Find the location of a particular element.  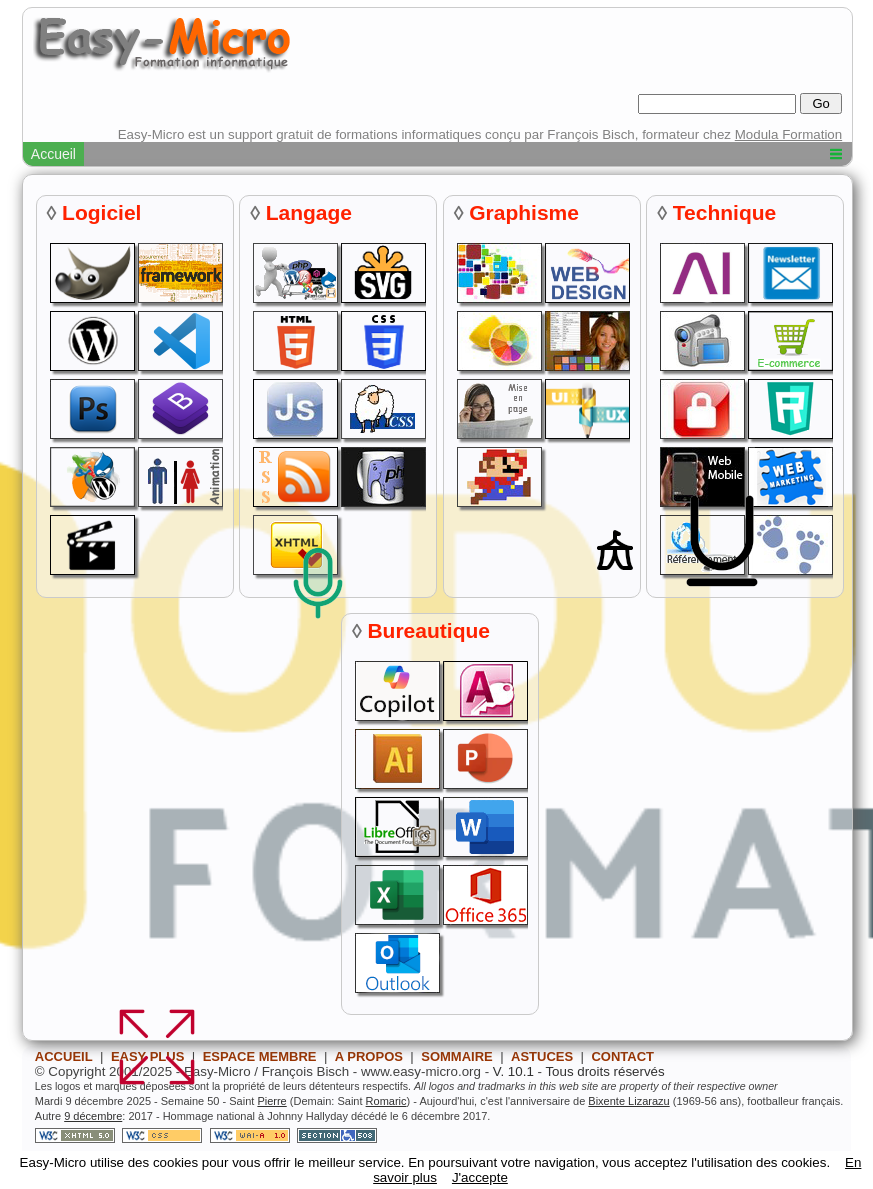

take a photo is located at coordinates (424, 836).